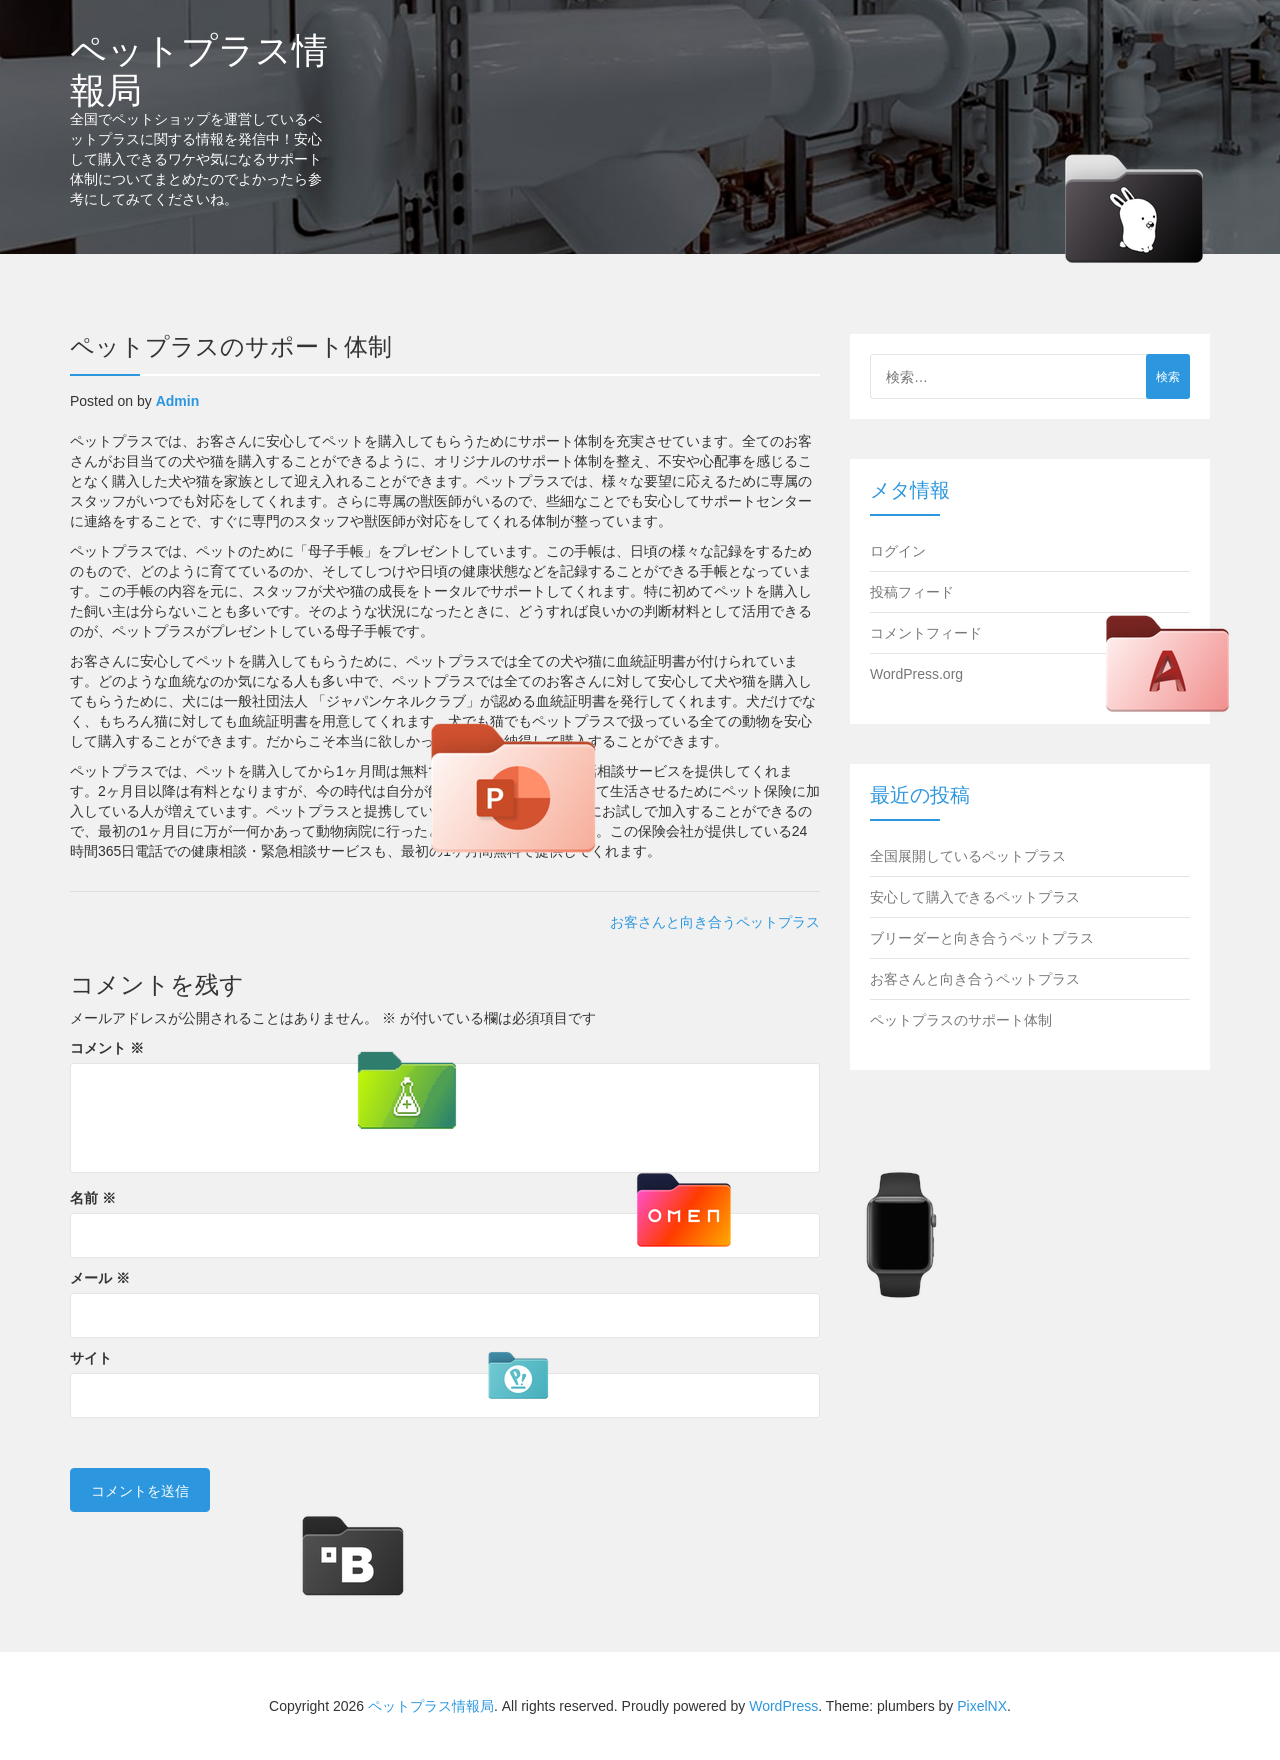 Image resolution: width=1280 pixels, height=1760 pixels. What do you see at coordinates (900, 1235) in the screenshot?
I see `apple watch device icon` at bounding box center [900, 1235].